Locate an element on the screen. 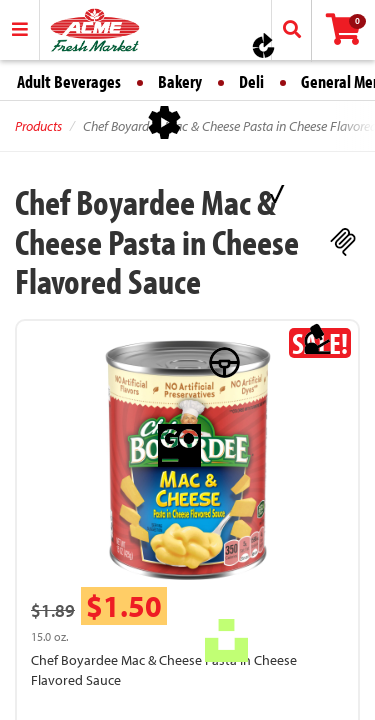 This screenshot has height=720, width=375. access laboratory or research features is located at coordinates (317, 339).